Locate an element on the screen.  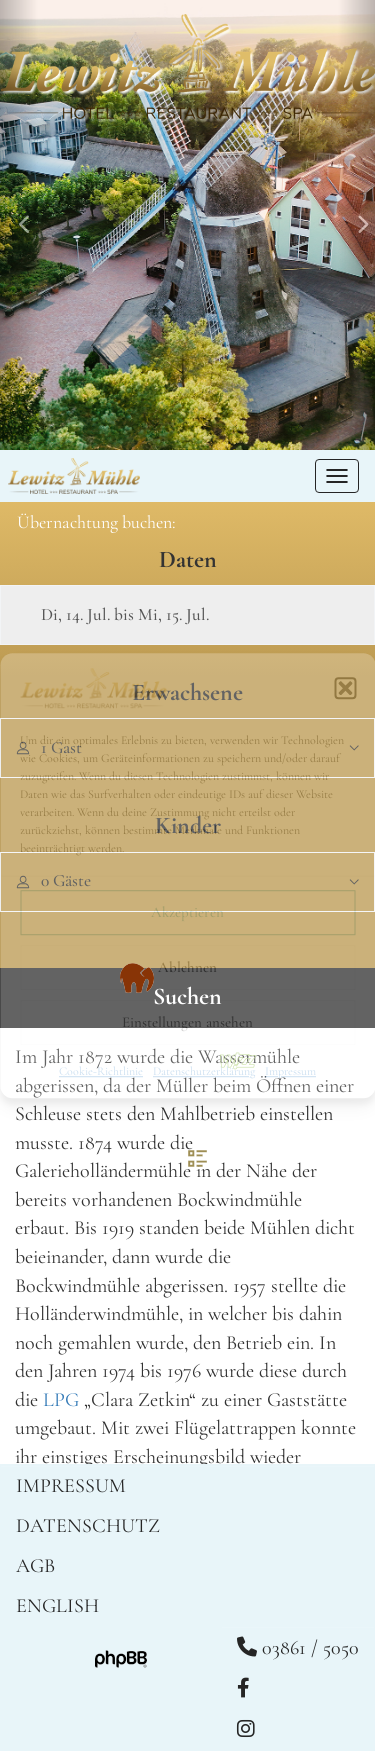
launch MAMP local server application is located at coordinates (137, 978).